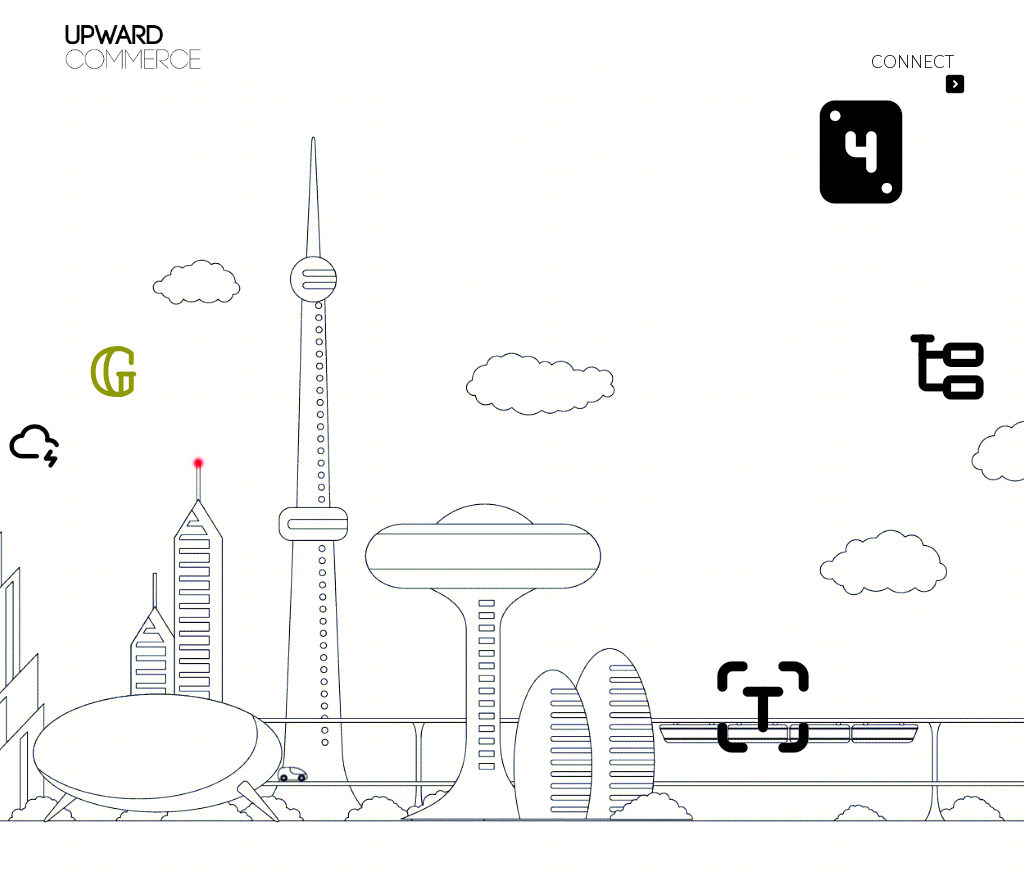 The height and width of the screenshot is (885, 1024). I want to click on indicates thunderstorm or severe weather conditions, so click(34, 442).